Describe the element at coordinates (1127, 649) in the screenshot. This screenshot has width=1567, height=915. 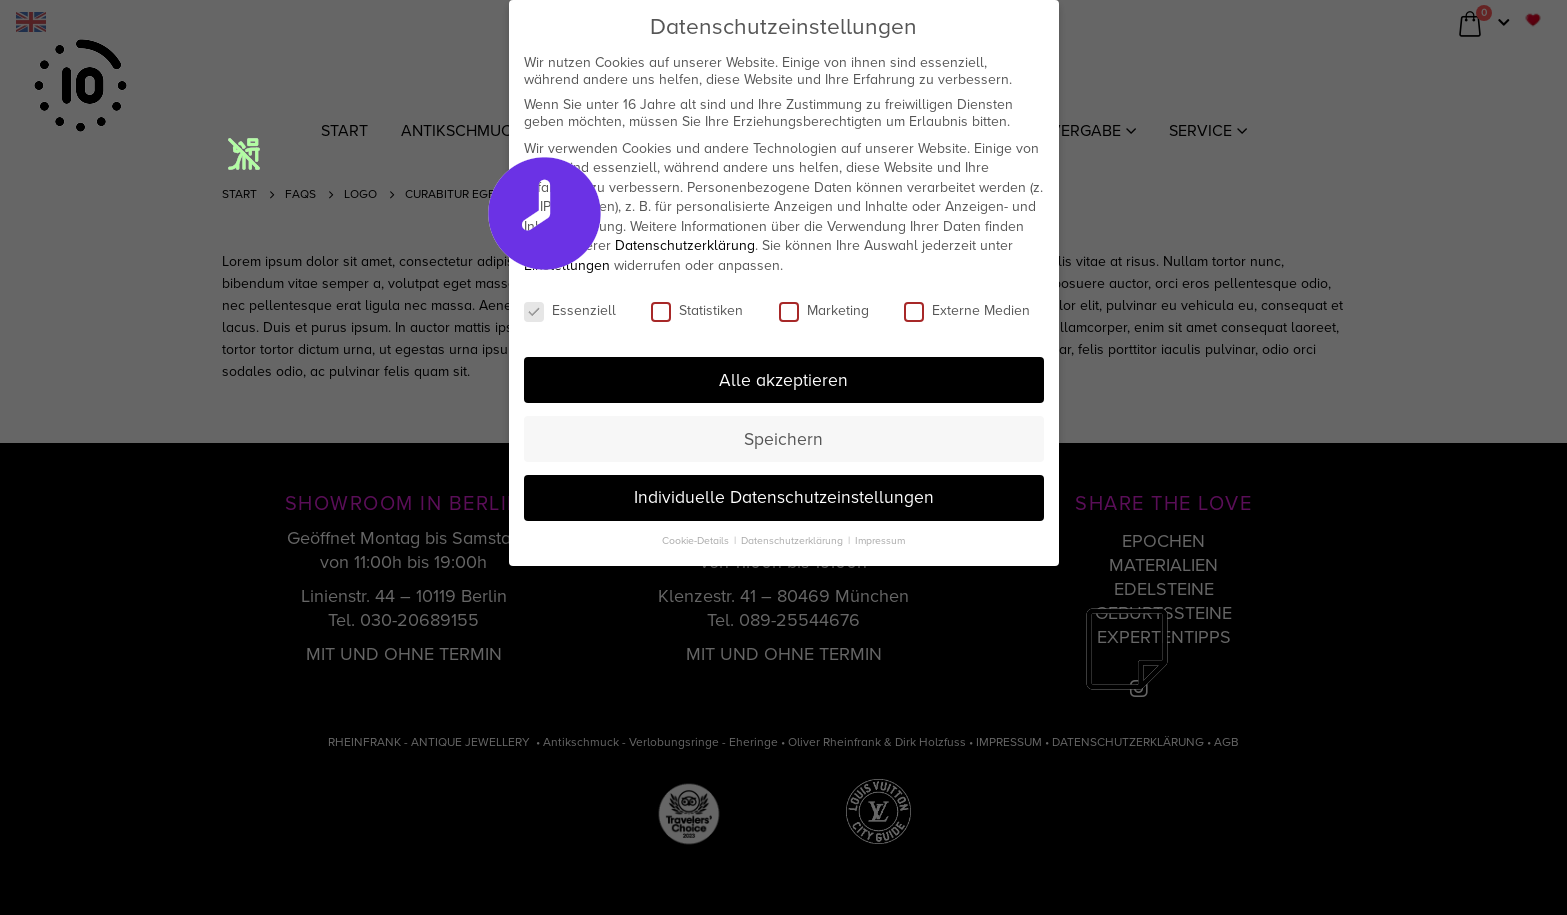
I see `create a new note` at that location.